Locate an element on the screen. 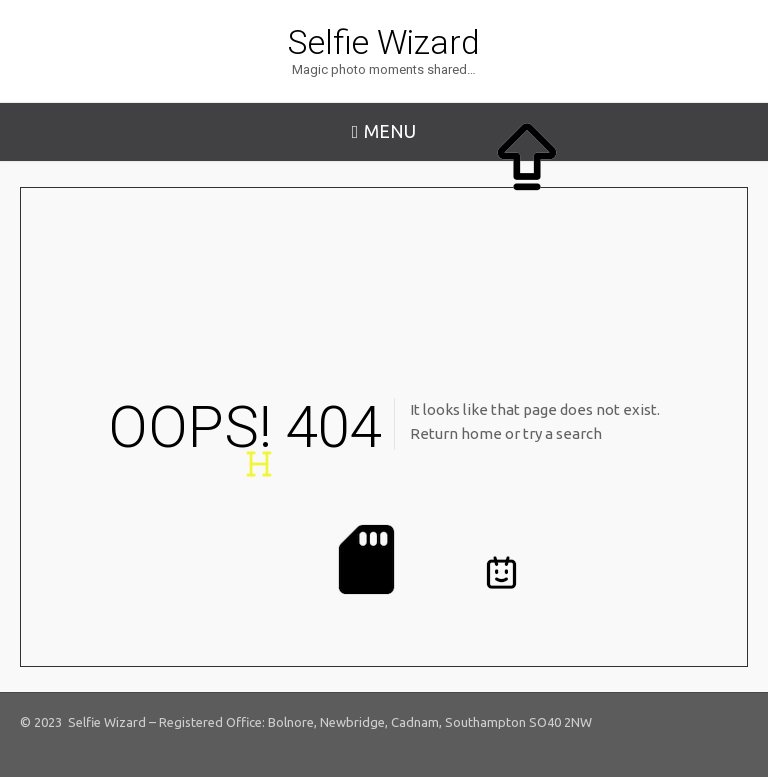 Image resolution: width=768 pixels, height=777 pixels. access SD card storage is located at coordinates (366, 559).